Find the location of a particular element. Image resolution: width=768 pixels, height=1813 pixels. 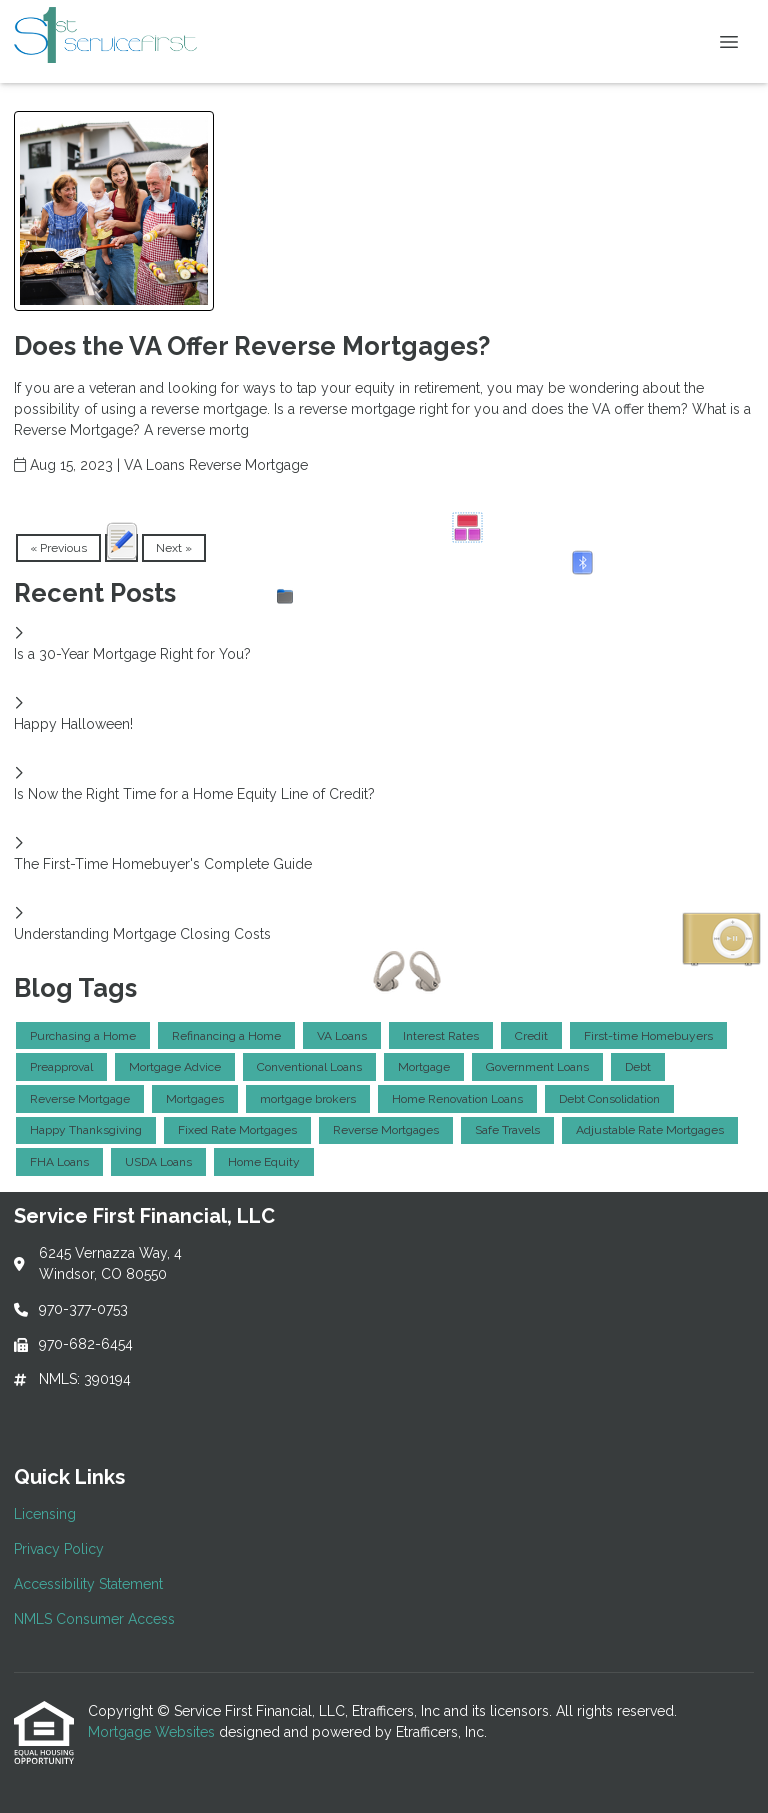

open the text editor application is located at coordinates (122, 541).